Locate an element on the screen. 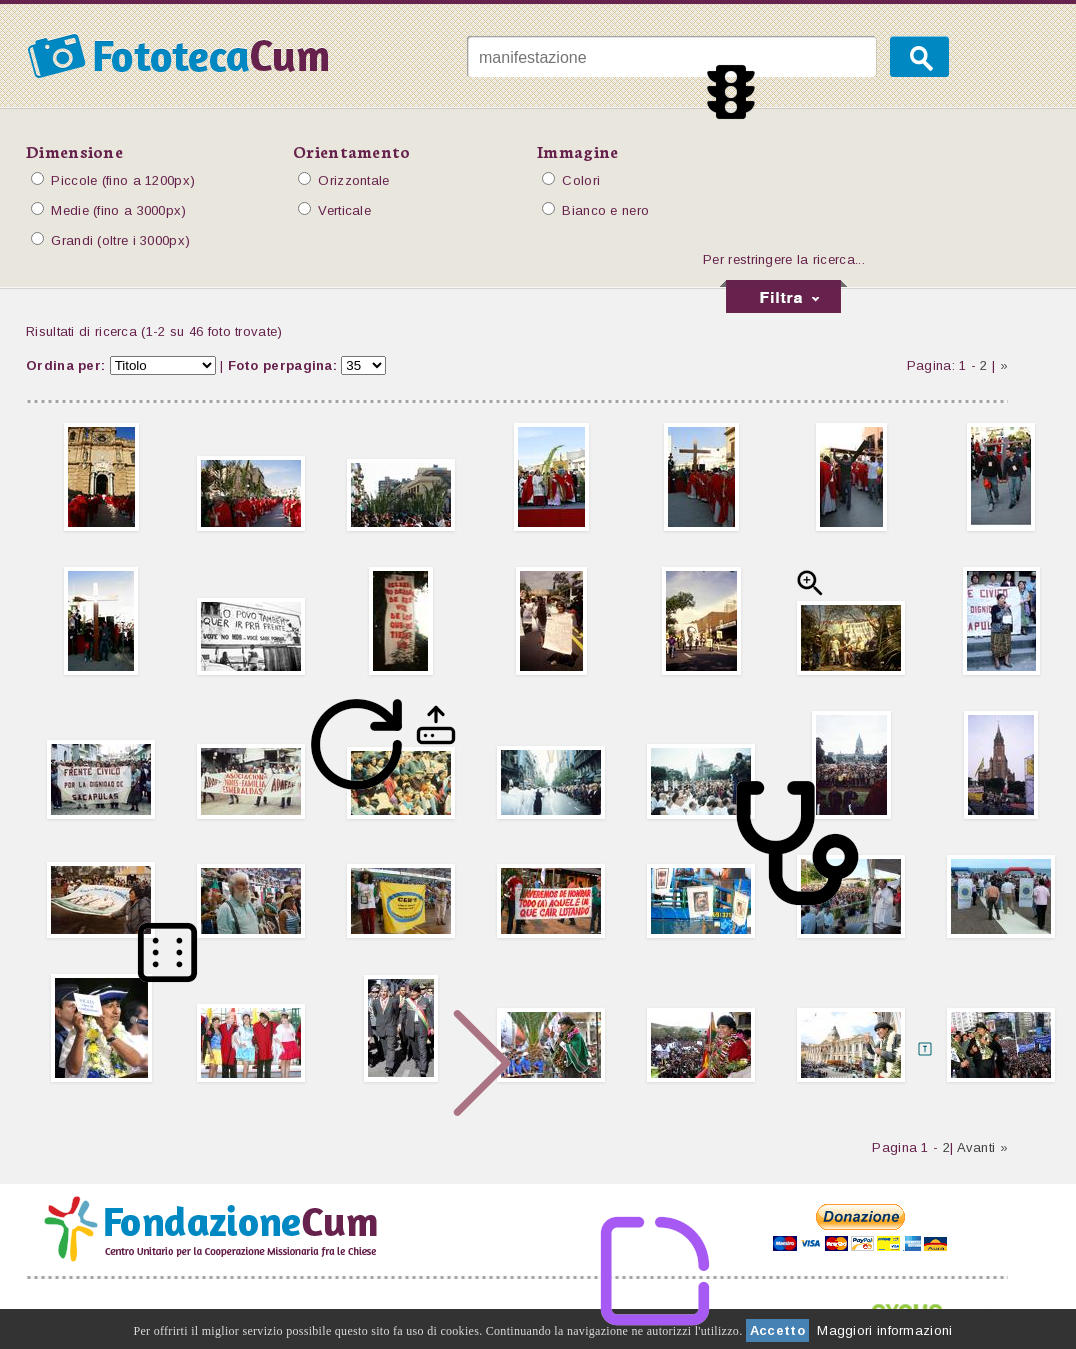 Image resolution: width=1076 pixels, height=1349 pixels. zoom in on content is located at coordinates (810, 583).